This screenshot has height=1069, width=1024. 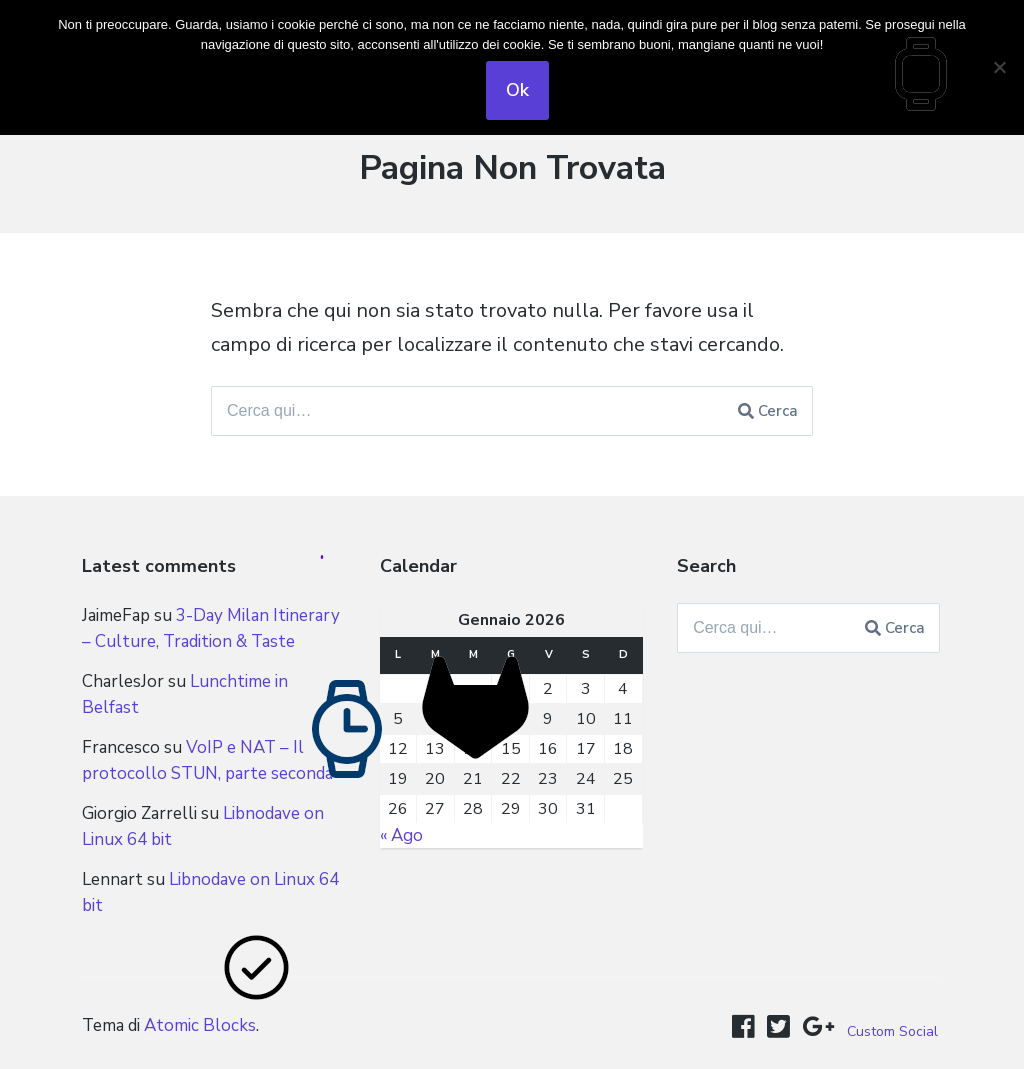 What do you see at coordinates (921, 74) in the screenshot?
I see `access smartwatch settings` at bounding box center [921, 74].